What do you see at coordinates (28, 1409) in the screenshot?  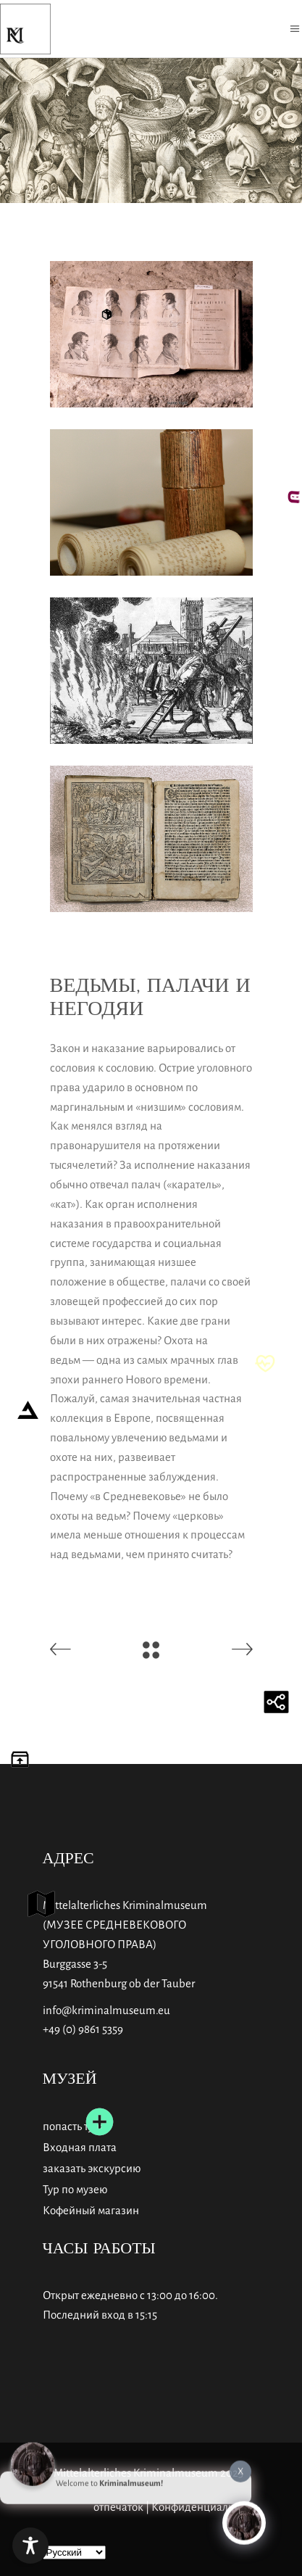 I see `AtlasOS logo` at bounding box center [28, 1409].